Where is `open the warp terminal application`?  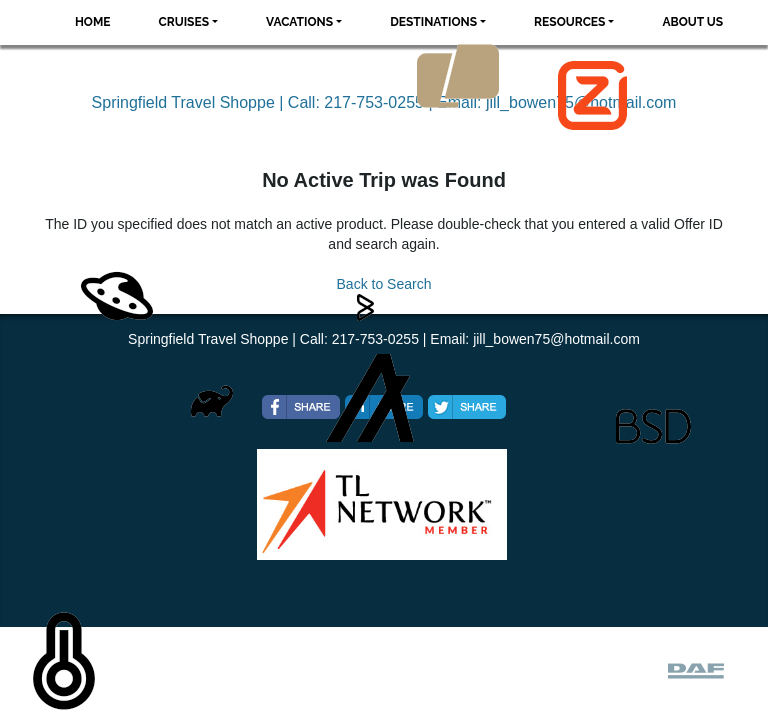 open the warp terminal application is located at coordinates (458, 76).